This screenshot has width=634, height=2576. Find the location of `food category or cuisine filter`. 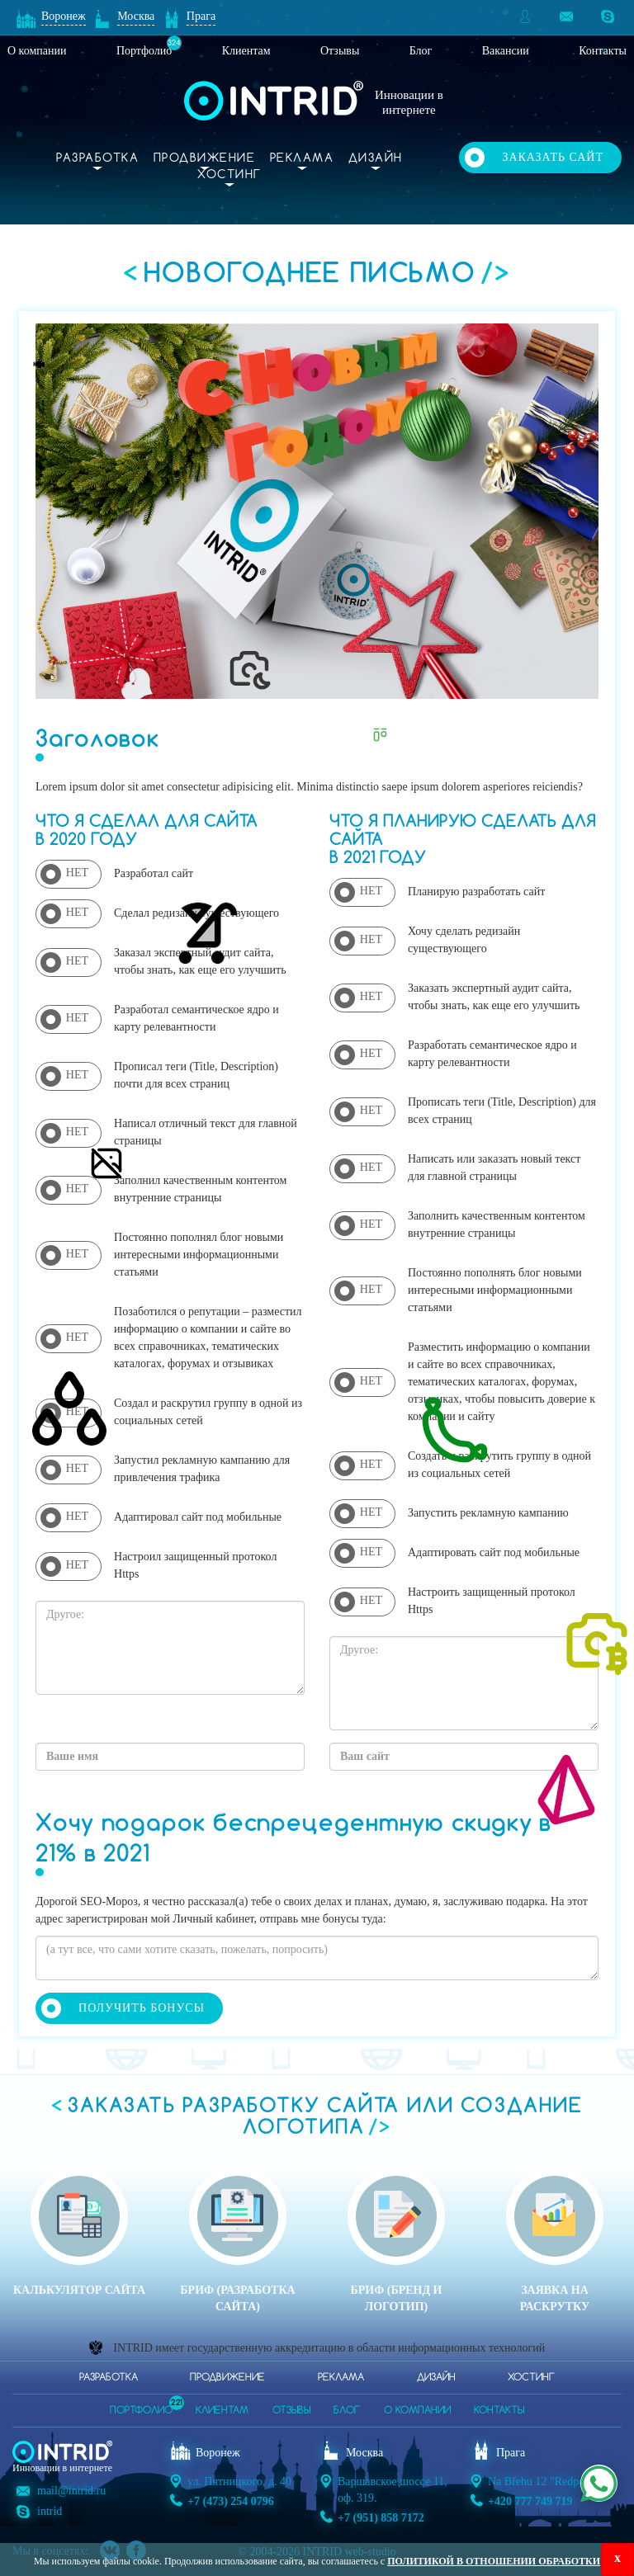

food category or cuisine filter is located at coordinates (453, 1432).